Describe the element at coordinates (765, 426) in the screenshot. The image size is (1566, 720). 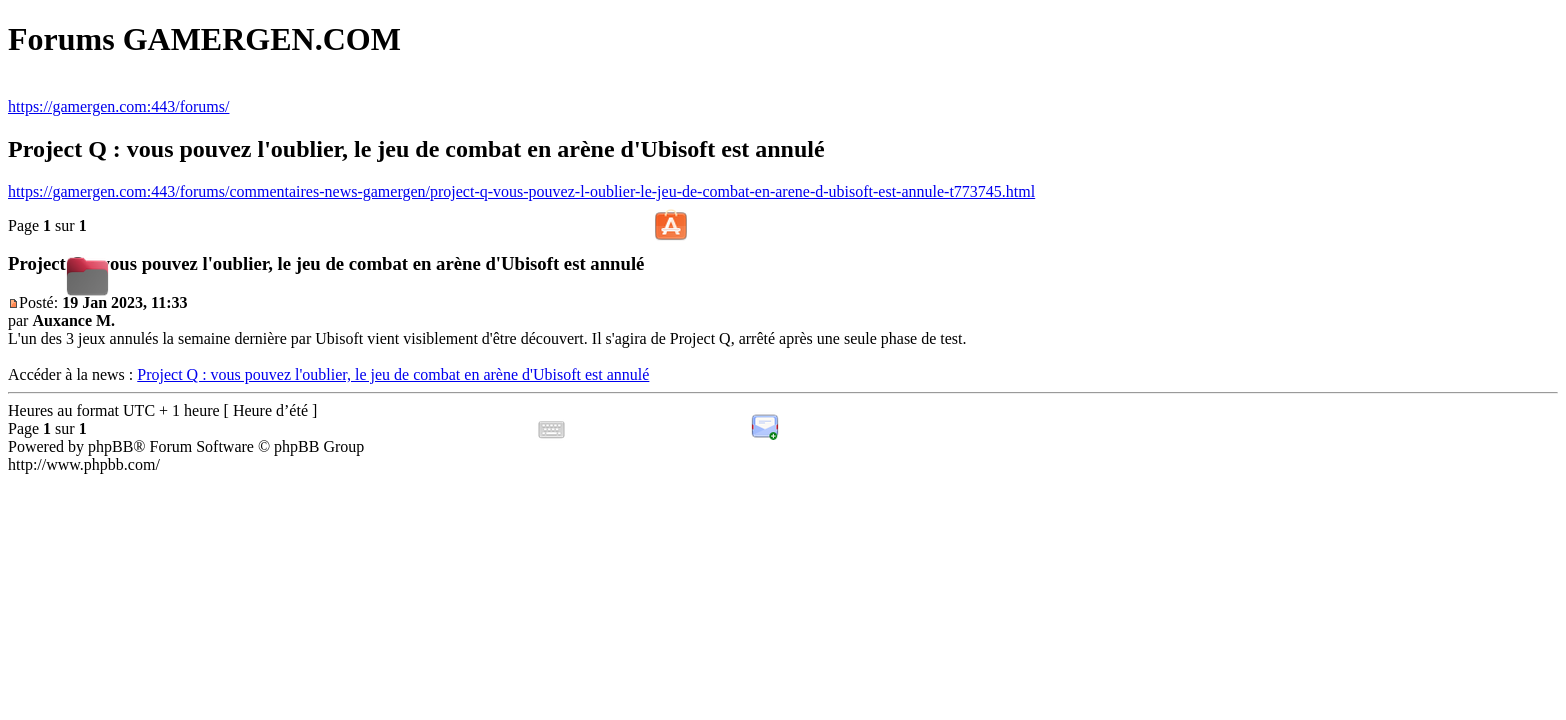
I see `compose a new email message` at that location.